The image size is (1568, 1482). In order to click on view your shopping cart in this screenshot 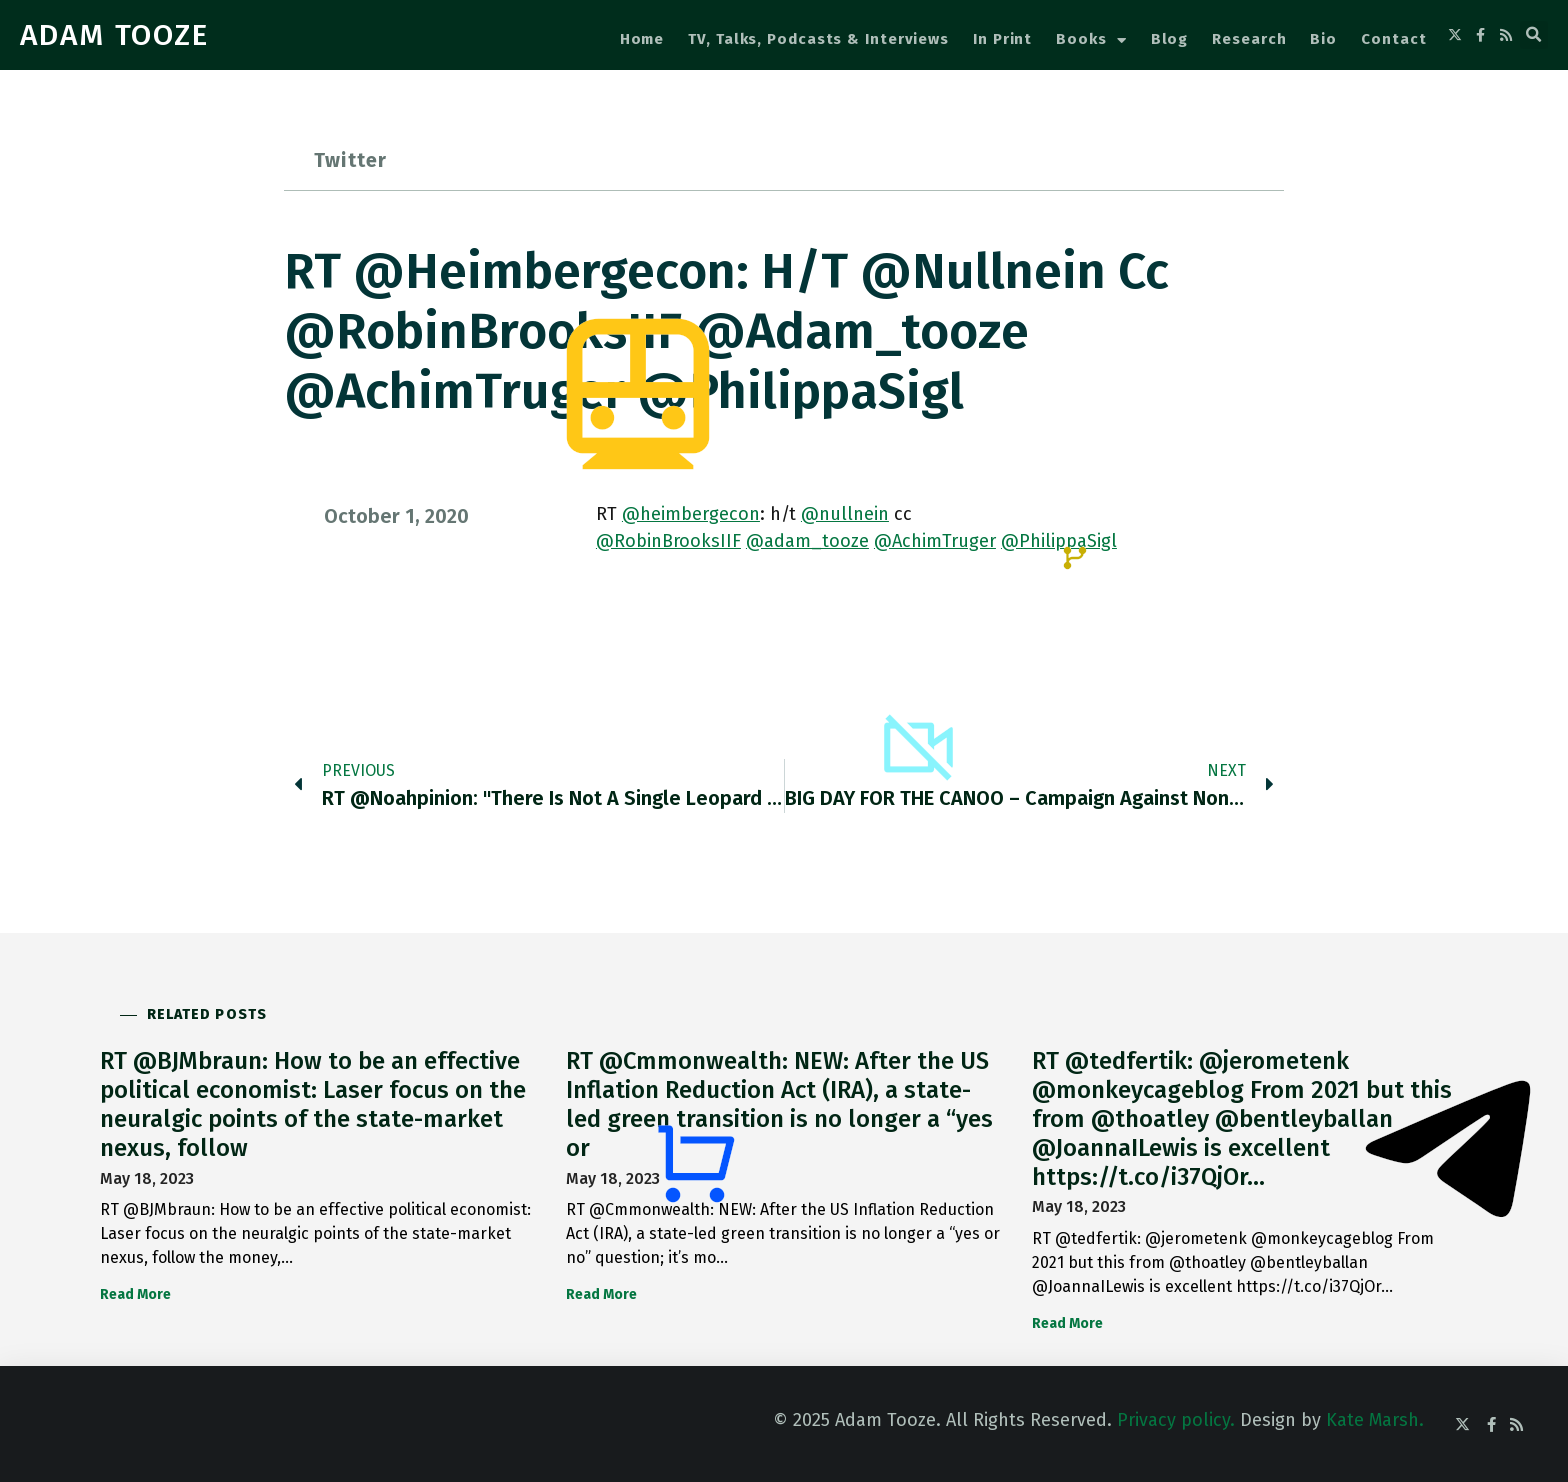, I will do `click(695, 1162)`.